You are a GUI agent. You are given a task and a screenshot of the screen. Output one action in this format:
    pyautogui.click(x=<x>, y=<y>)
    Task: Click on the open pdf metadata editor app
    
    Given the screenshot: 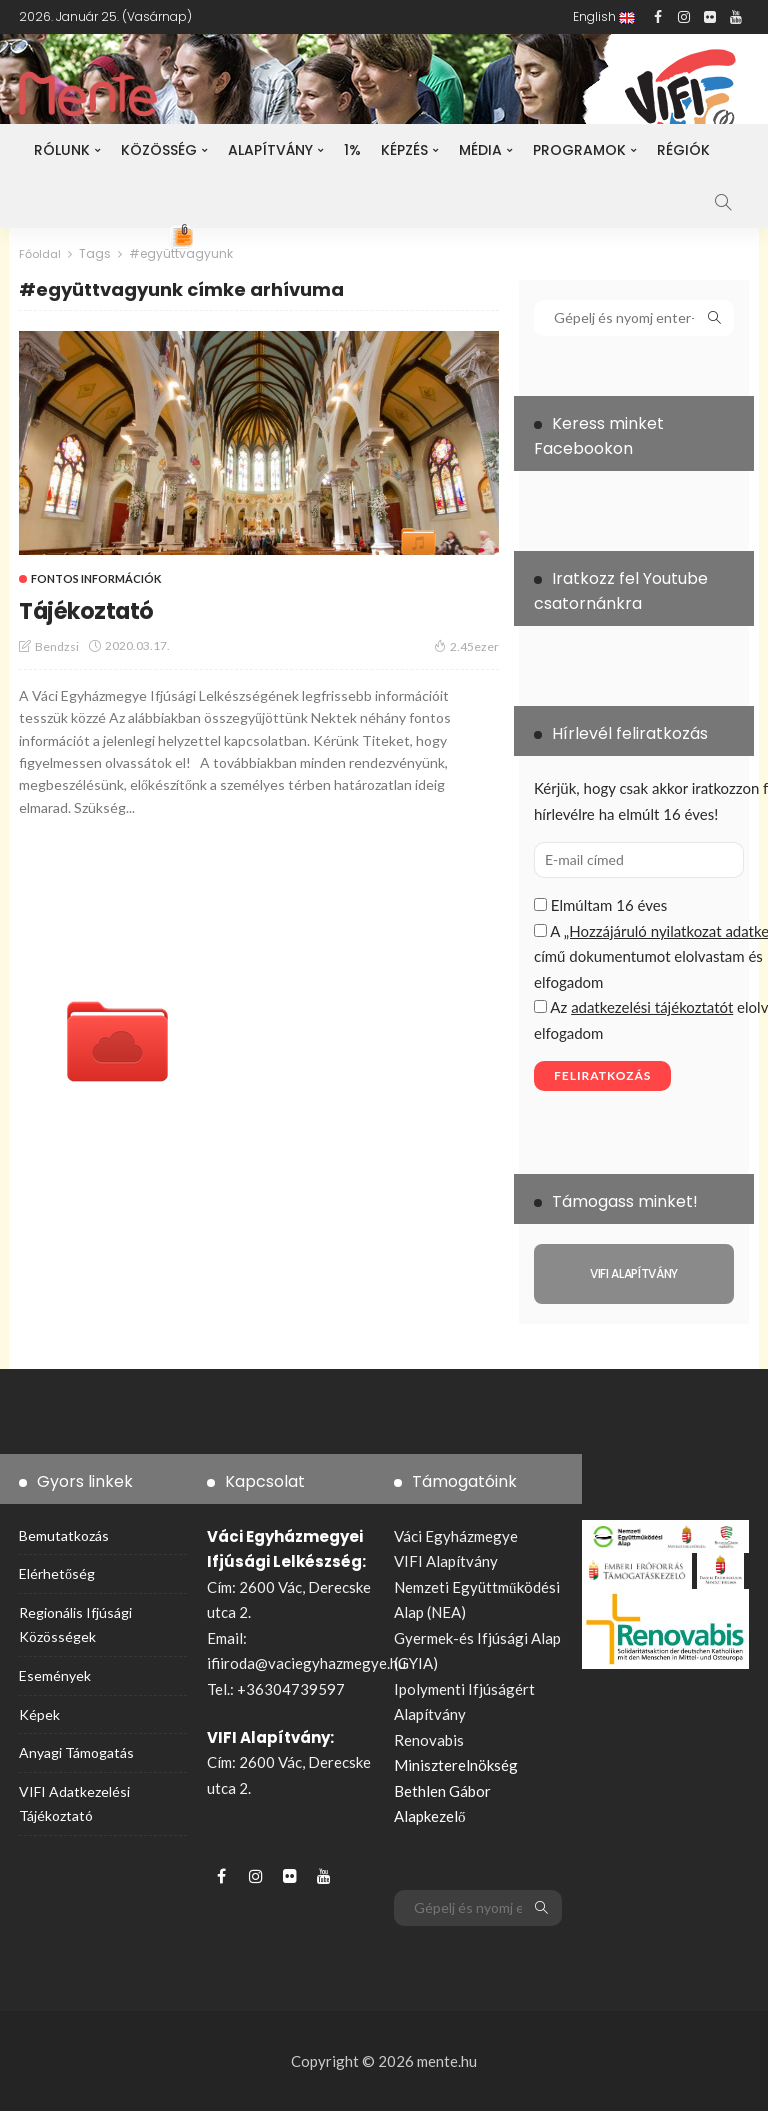 What is the action you would take?
    pyautogui.click(x=181, y=237)
    